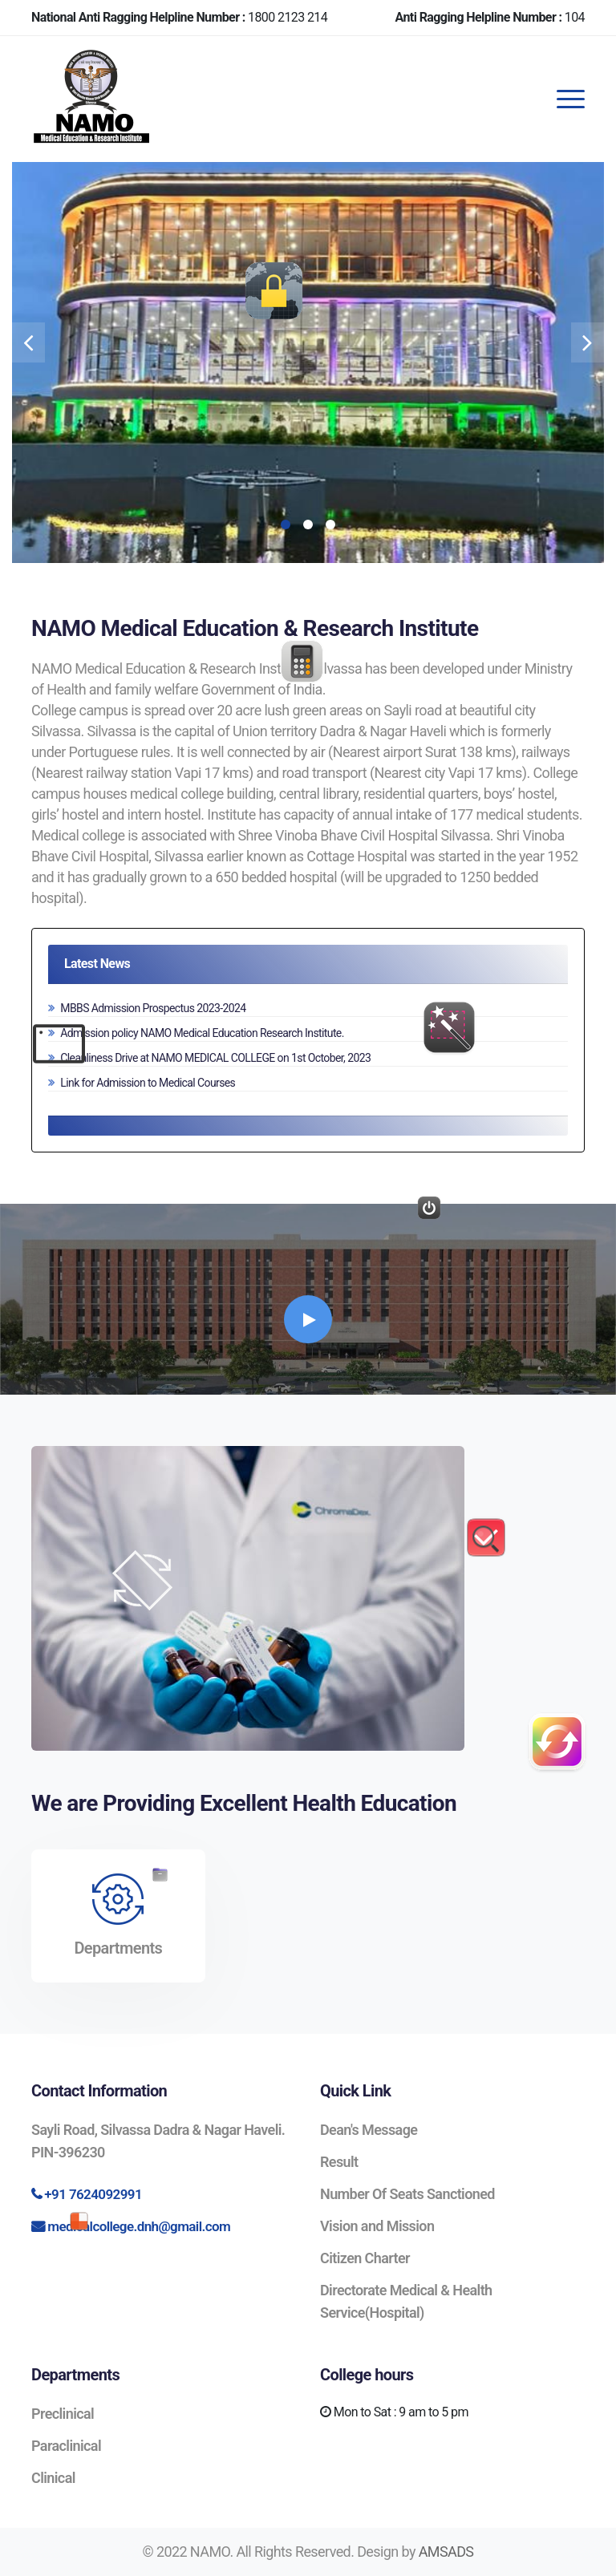  Describe the element at coordinates (59, 1043) in the screenshot. I see `indicates tablet device connected` at that location.